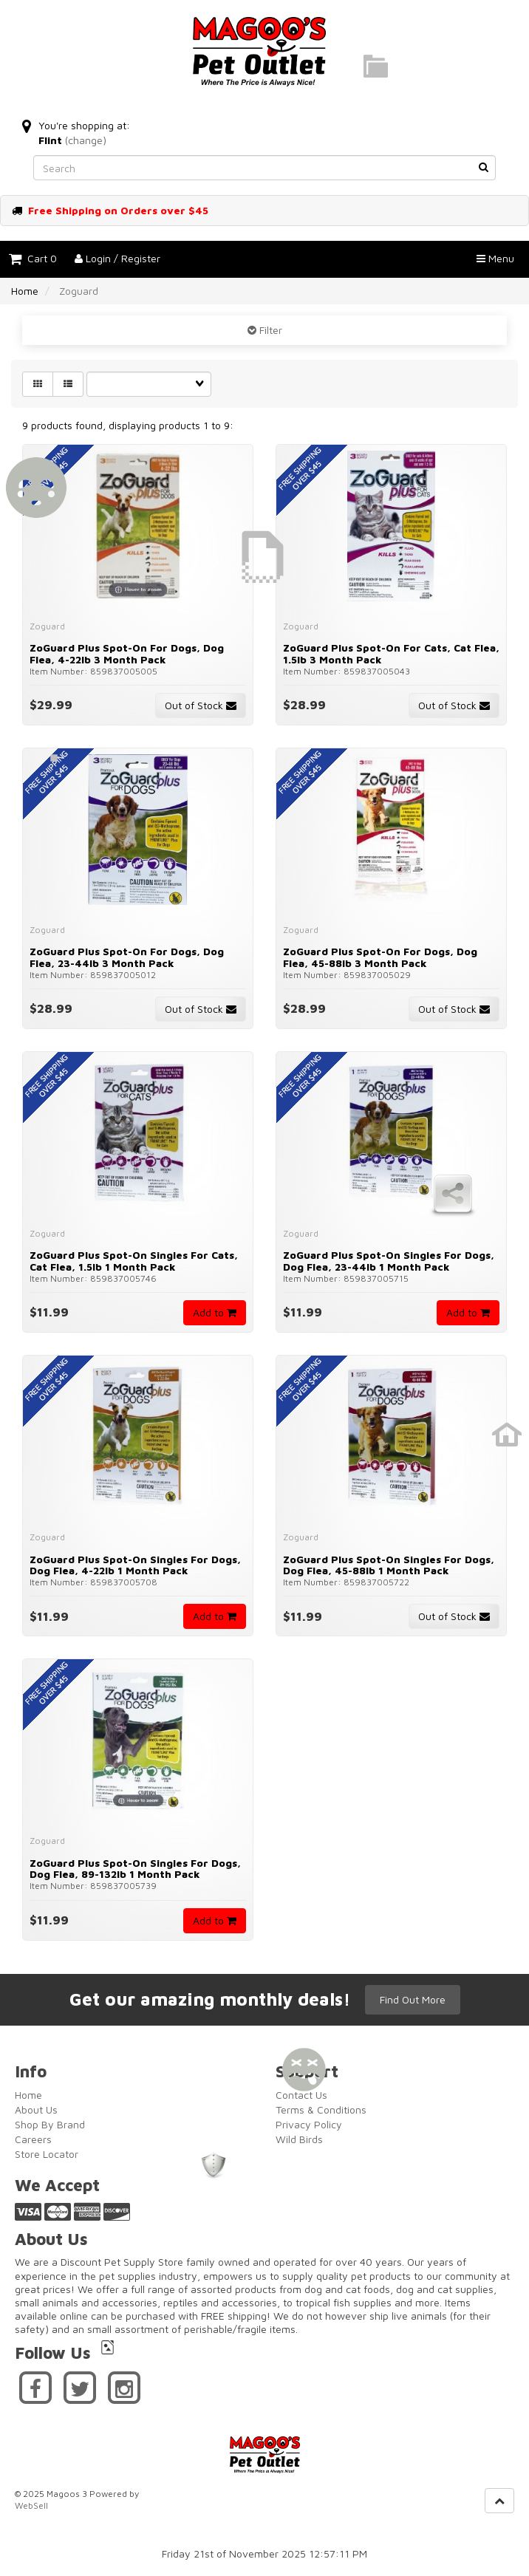  What do you see at coordinates (375, 65) in the screenshot?
I see `open file browser or documents folder` at bounding box center [375, 65].